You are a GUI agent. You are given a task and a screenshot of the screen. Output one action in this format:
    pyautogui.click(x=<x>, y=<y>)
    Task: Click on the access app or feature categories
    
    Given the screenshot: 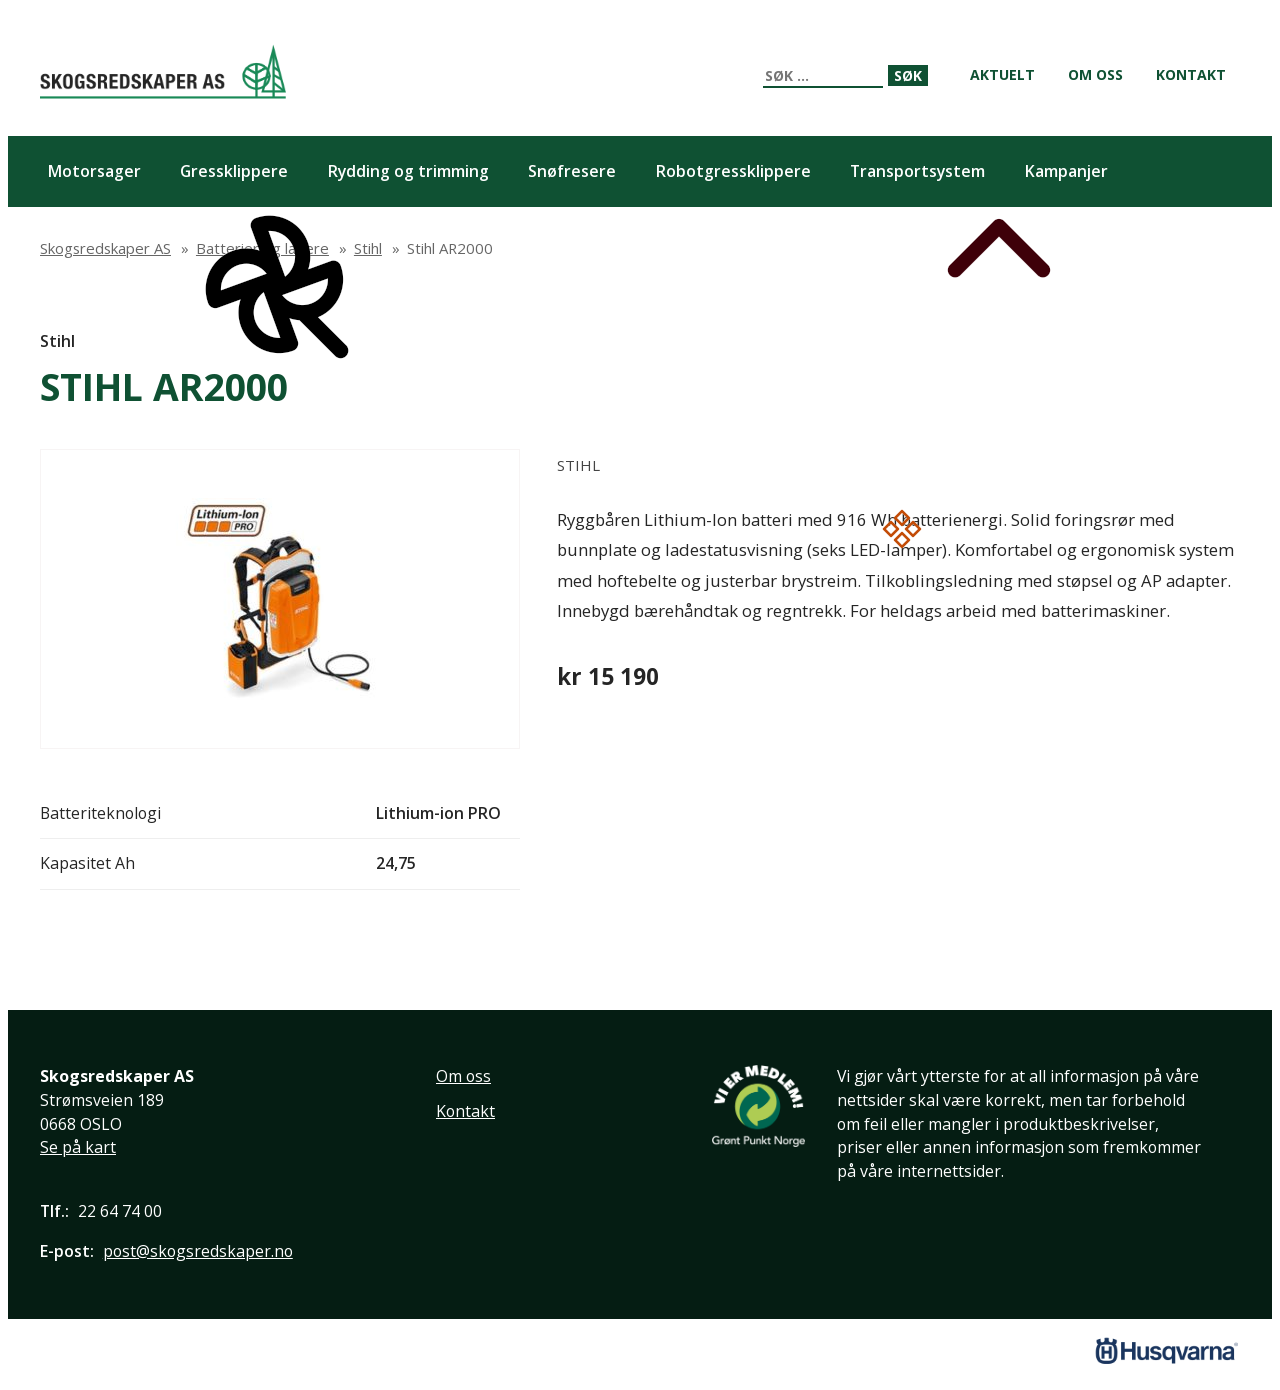 What is the action you would take?
    pyautogui.click(x=902, y=529)
    